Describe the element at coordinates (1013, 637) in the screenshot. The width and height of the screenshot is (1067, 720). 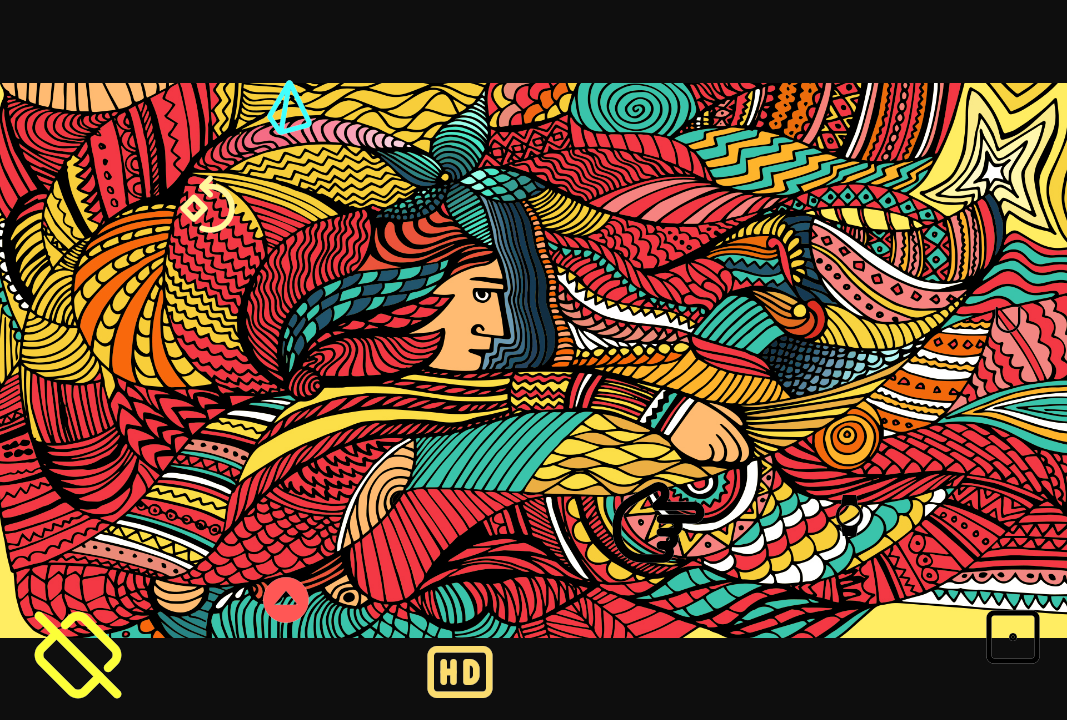
I see `roll the dice or generate a random result` at that location.